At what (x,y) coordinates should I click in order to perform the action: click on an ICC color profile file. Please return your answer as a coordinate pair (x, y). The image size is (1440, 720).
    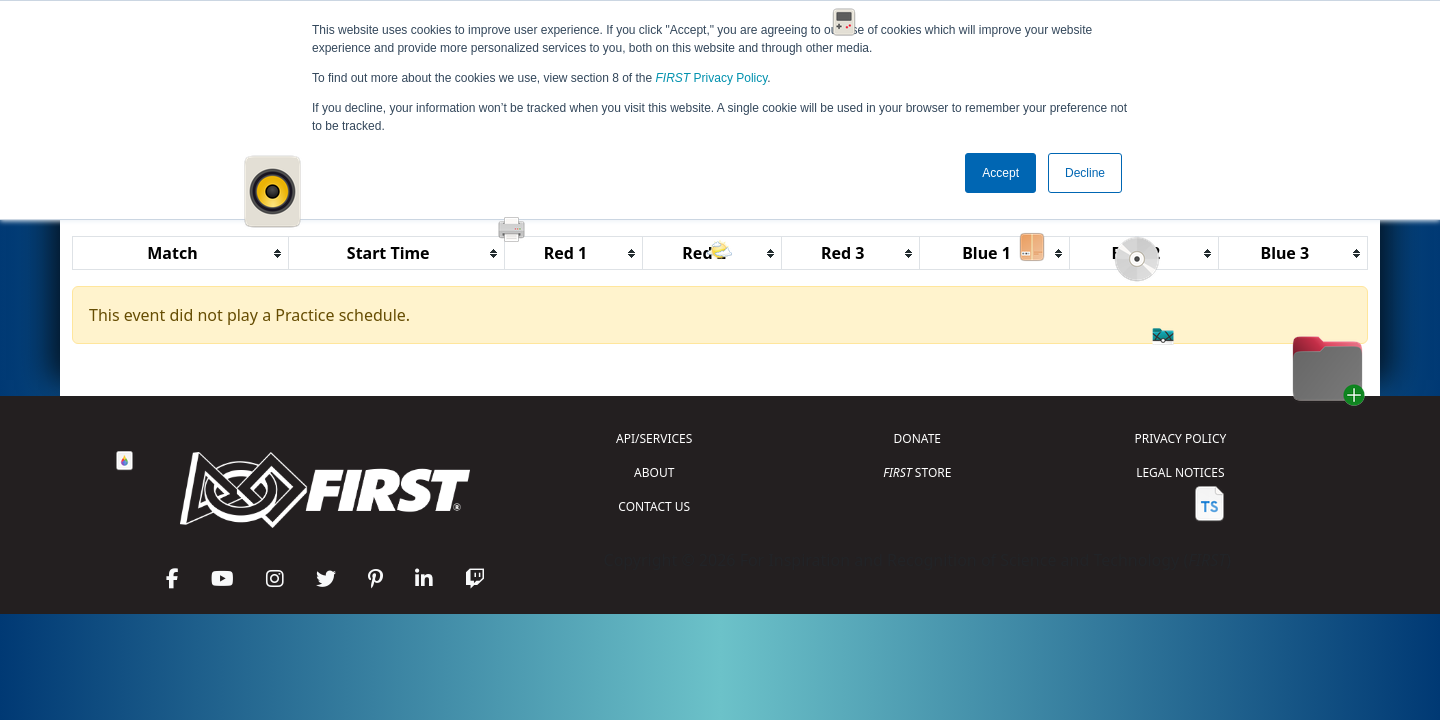
    Looking at the image, I should click on (124, 460).